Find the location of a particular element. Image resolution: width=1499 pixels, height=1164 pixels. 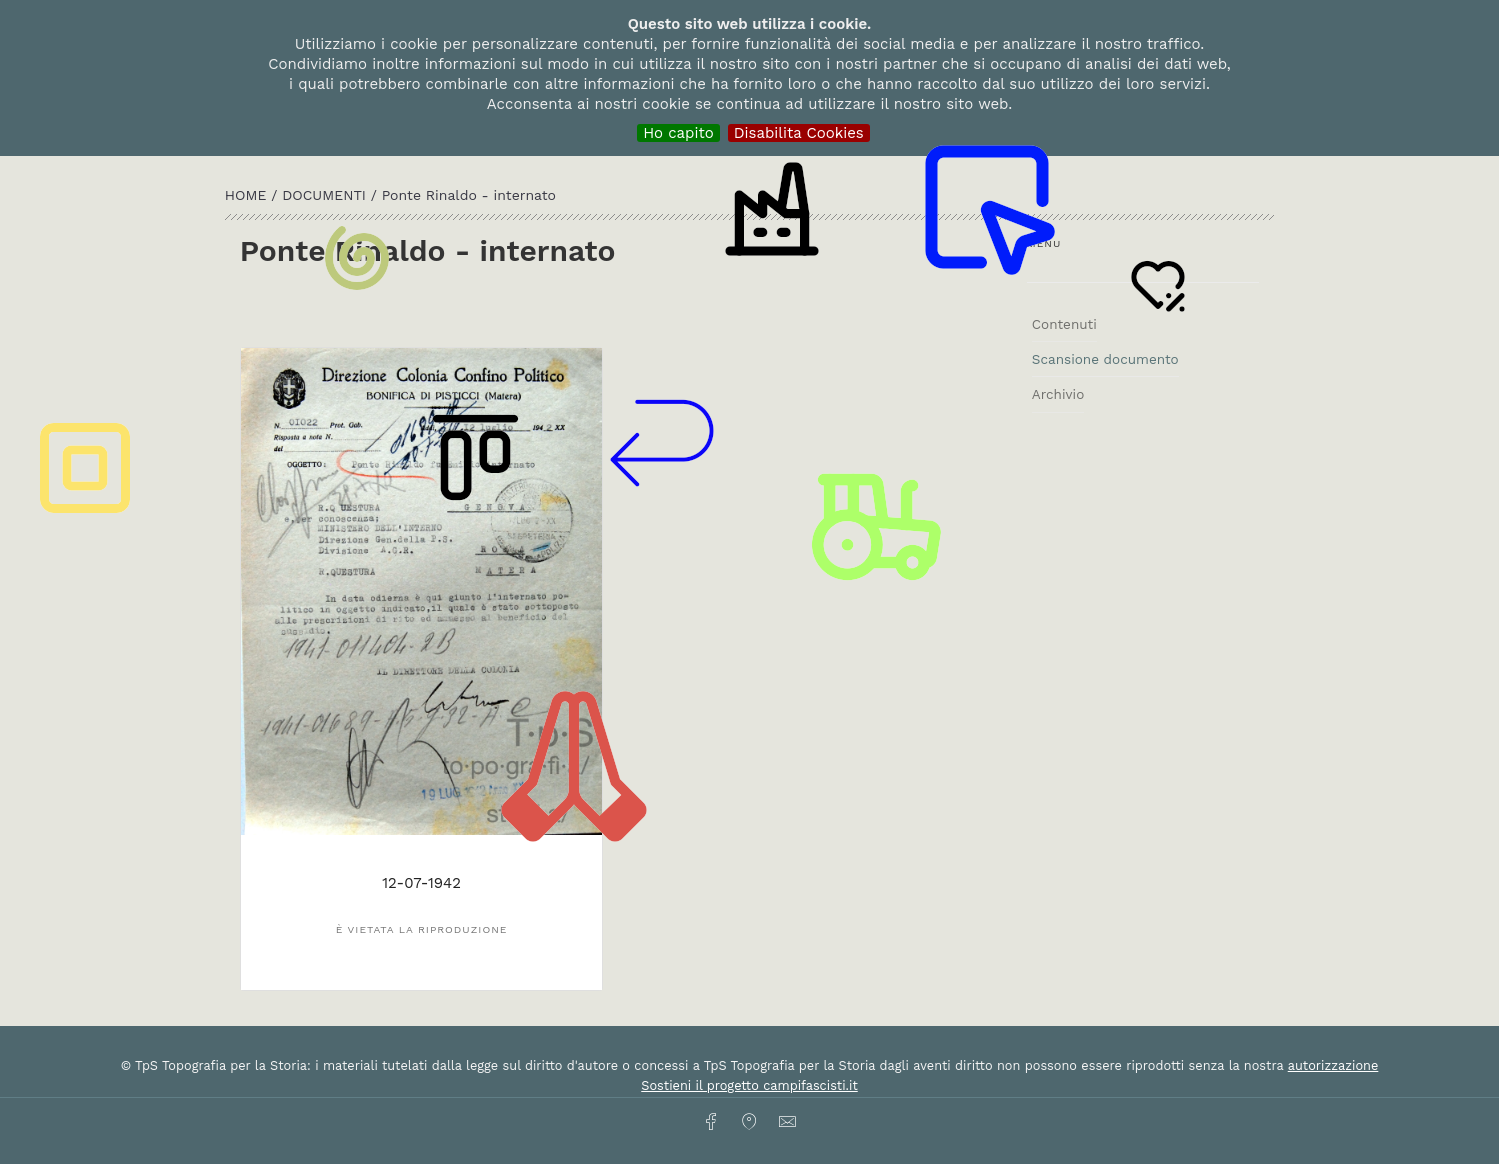

nested container or frame element is located at coordinates (85, 468).